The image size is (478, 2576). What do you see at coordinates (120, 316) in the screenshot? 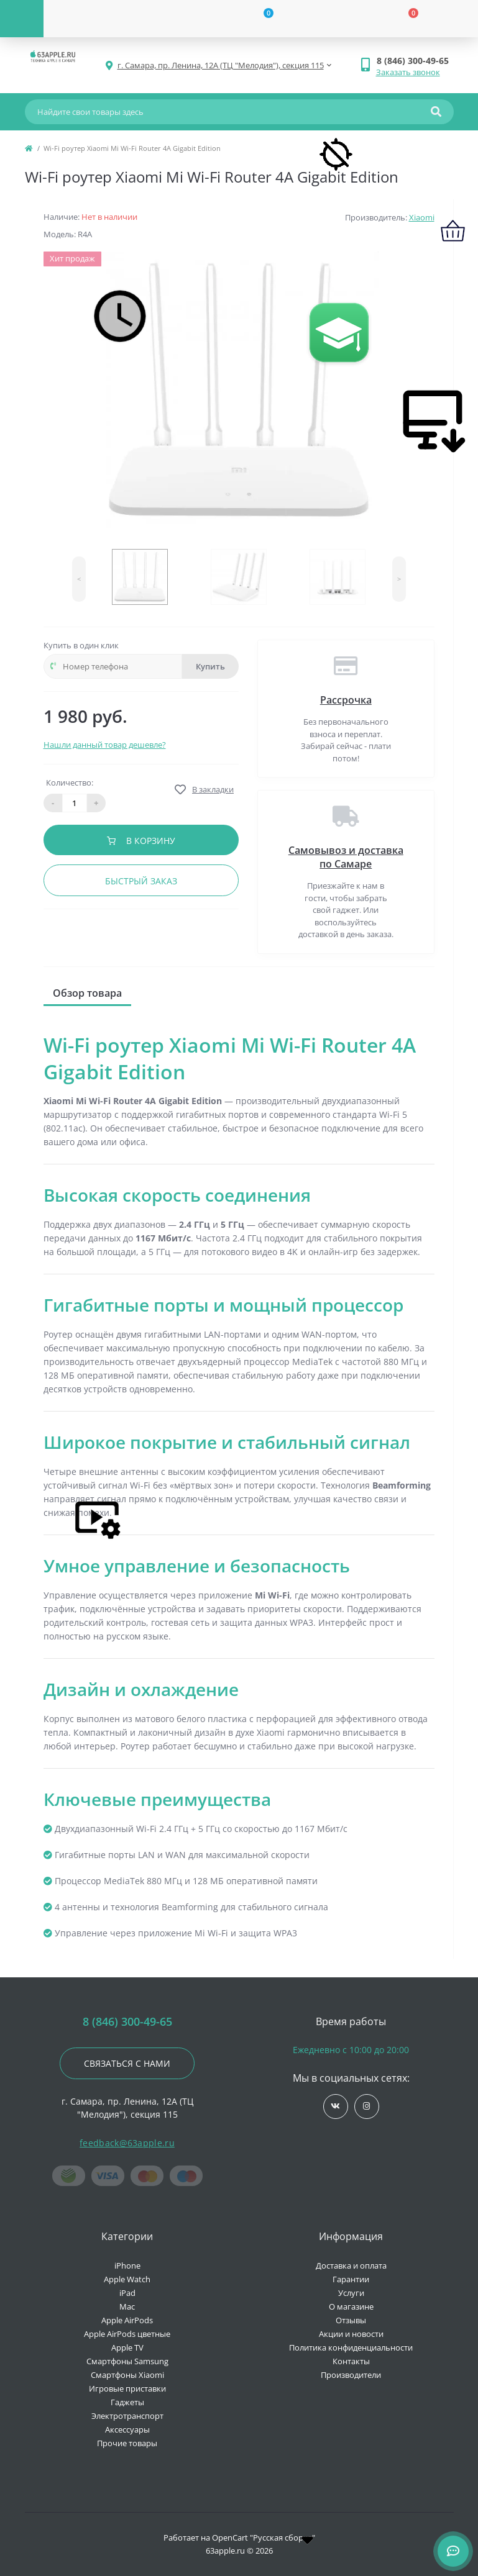
I see `view time or clock settings` at bounding box center [120, 316].